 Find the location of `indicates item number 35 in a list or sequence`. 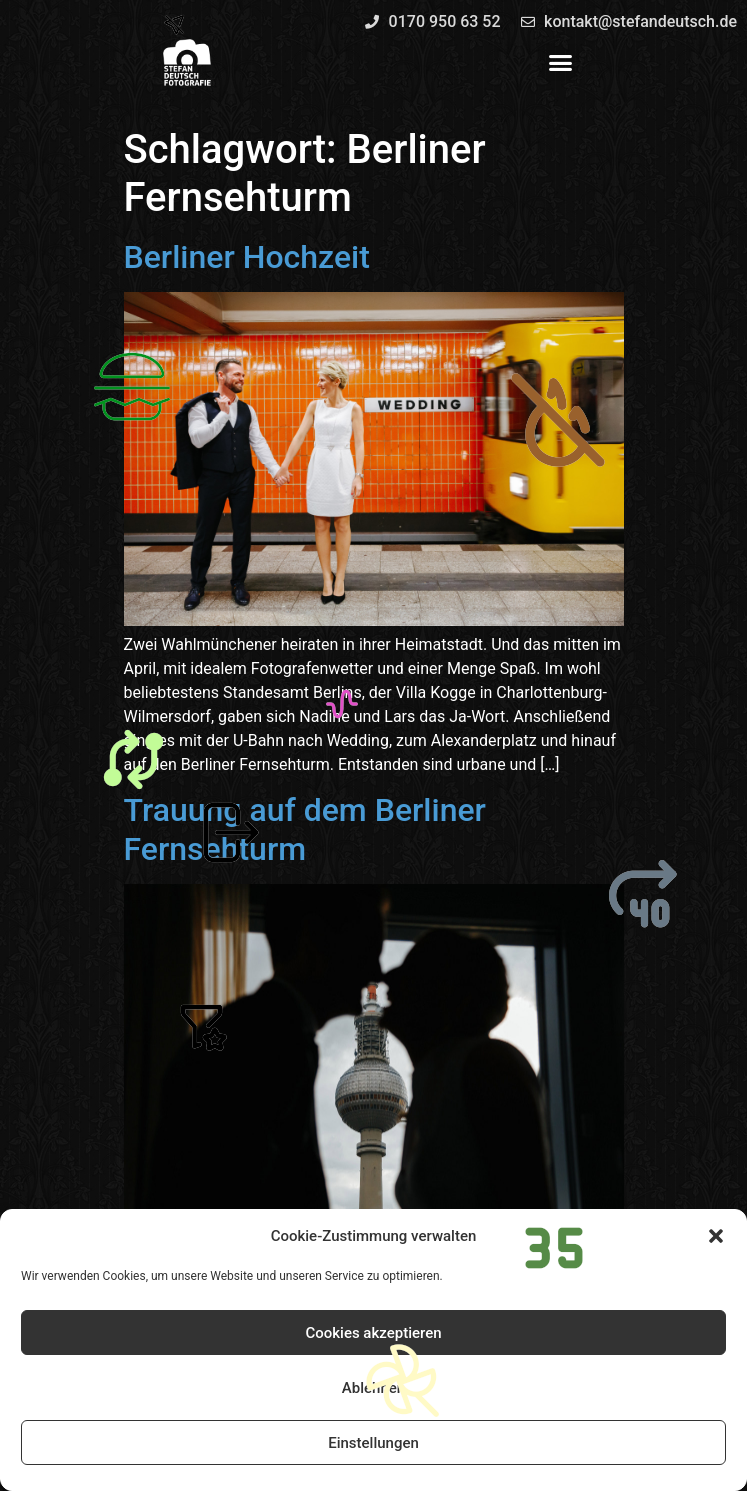

indicates item number 35 in a list or sequence is located at coordinates (554, 1248).